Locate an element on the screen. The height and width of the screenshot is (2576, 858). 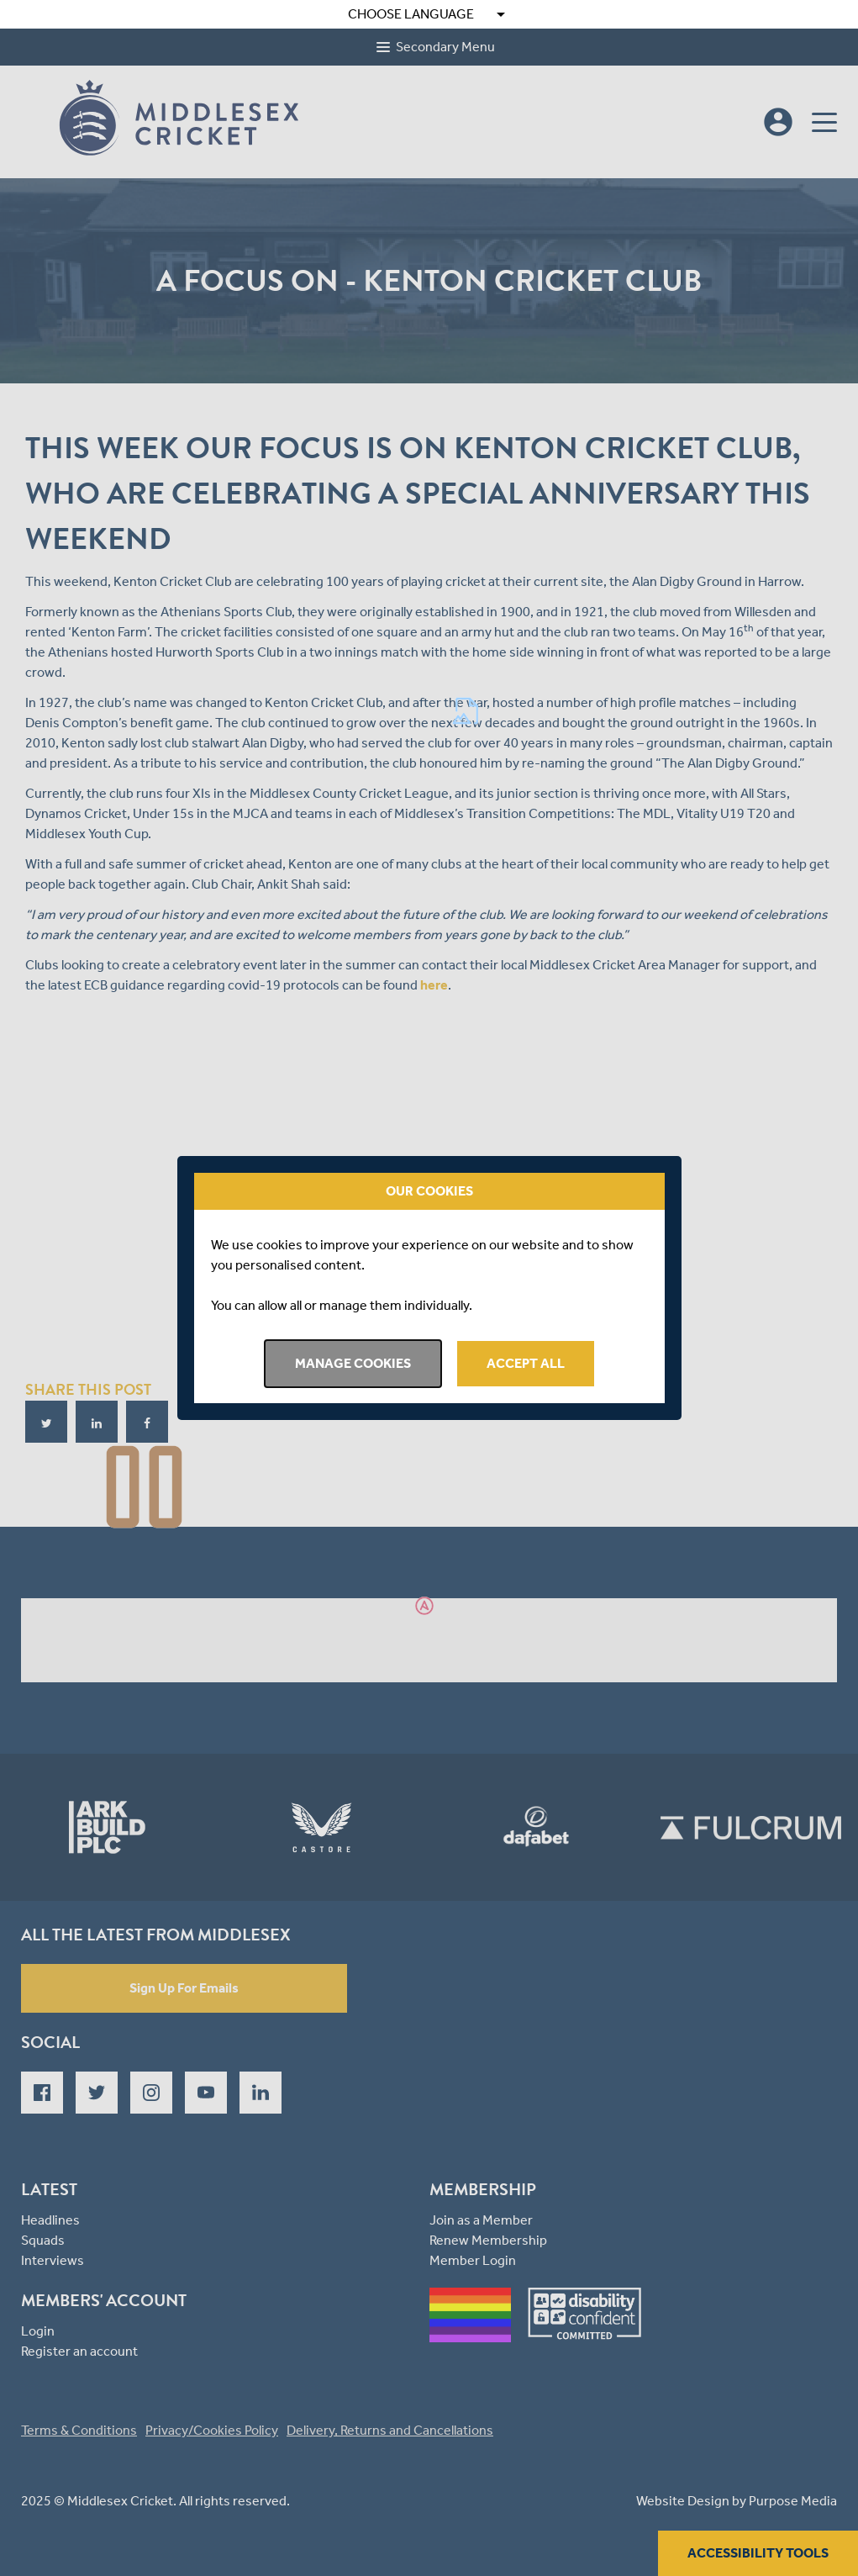
view image file is located at coordinates (466, 710).